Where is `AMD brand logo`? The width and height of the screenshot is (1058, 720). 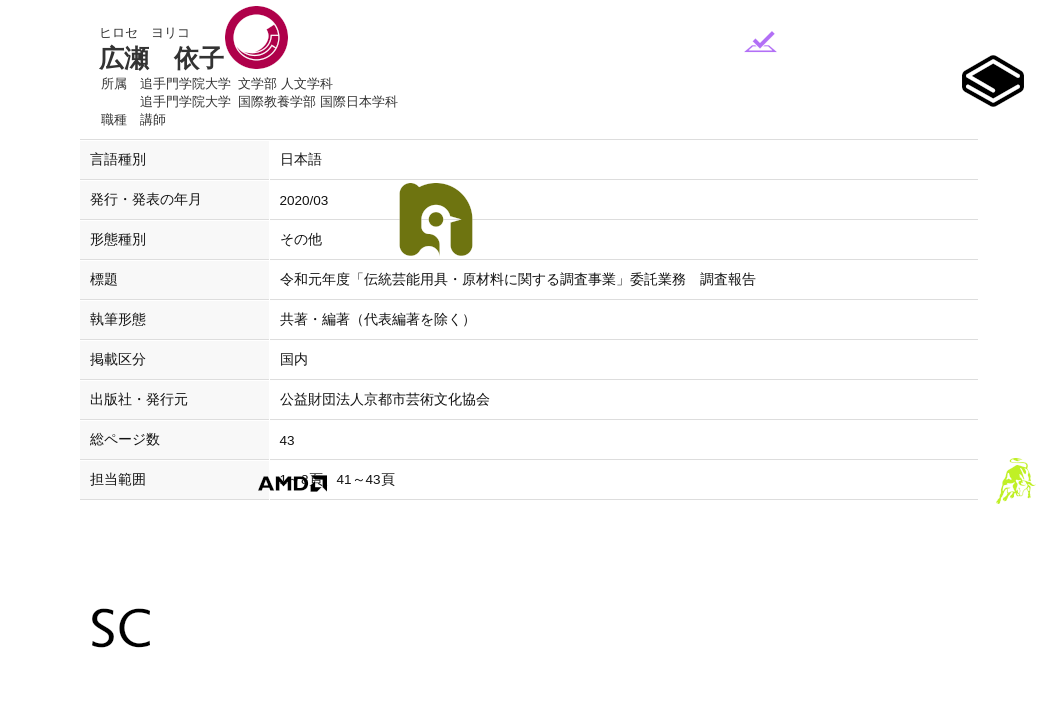 AMD brand logo is located at coordinates (292, 483).